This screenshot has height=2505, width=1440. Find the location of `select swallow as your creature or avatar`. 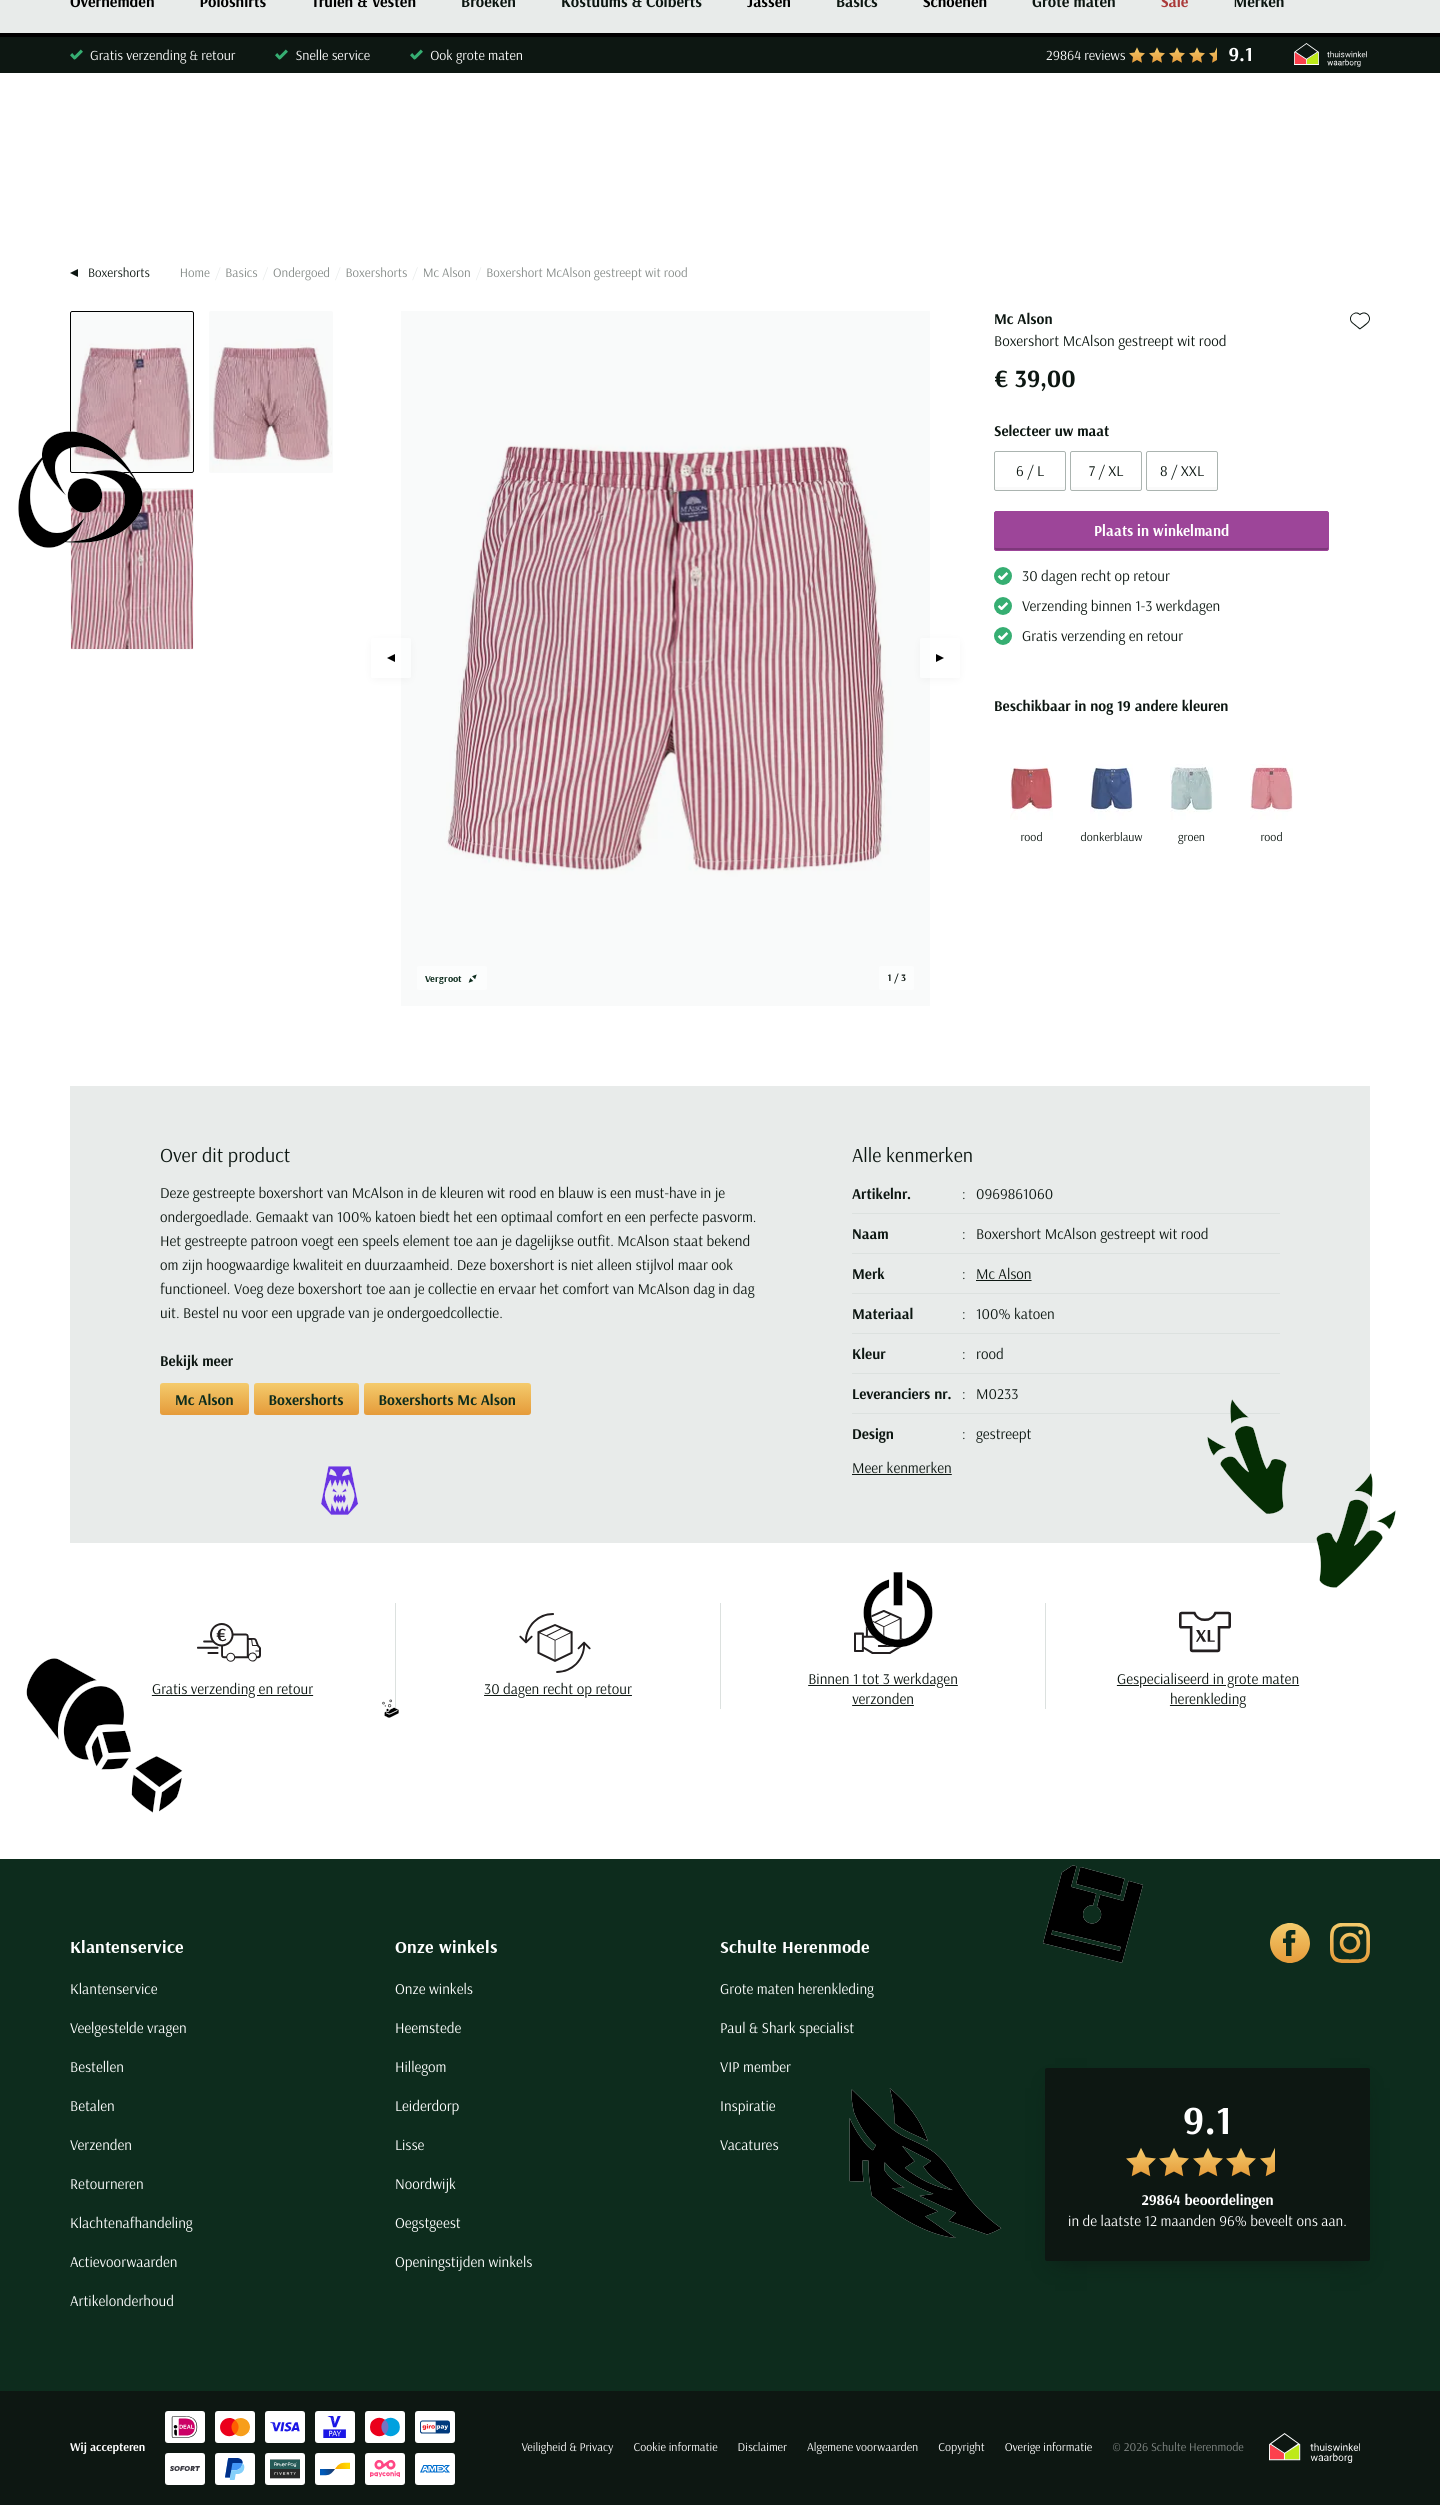

select swallow as your creature or avatar is located at coordinates (340, 1490).